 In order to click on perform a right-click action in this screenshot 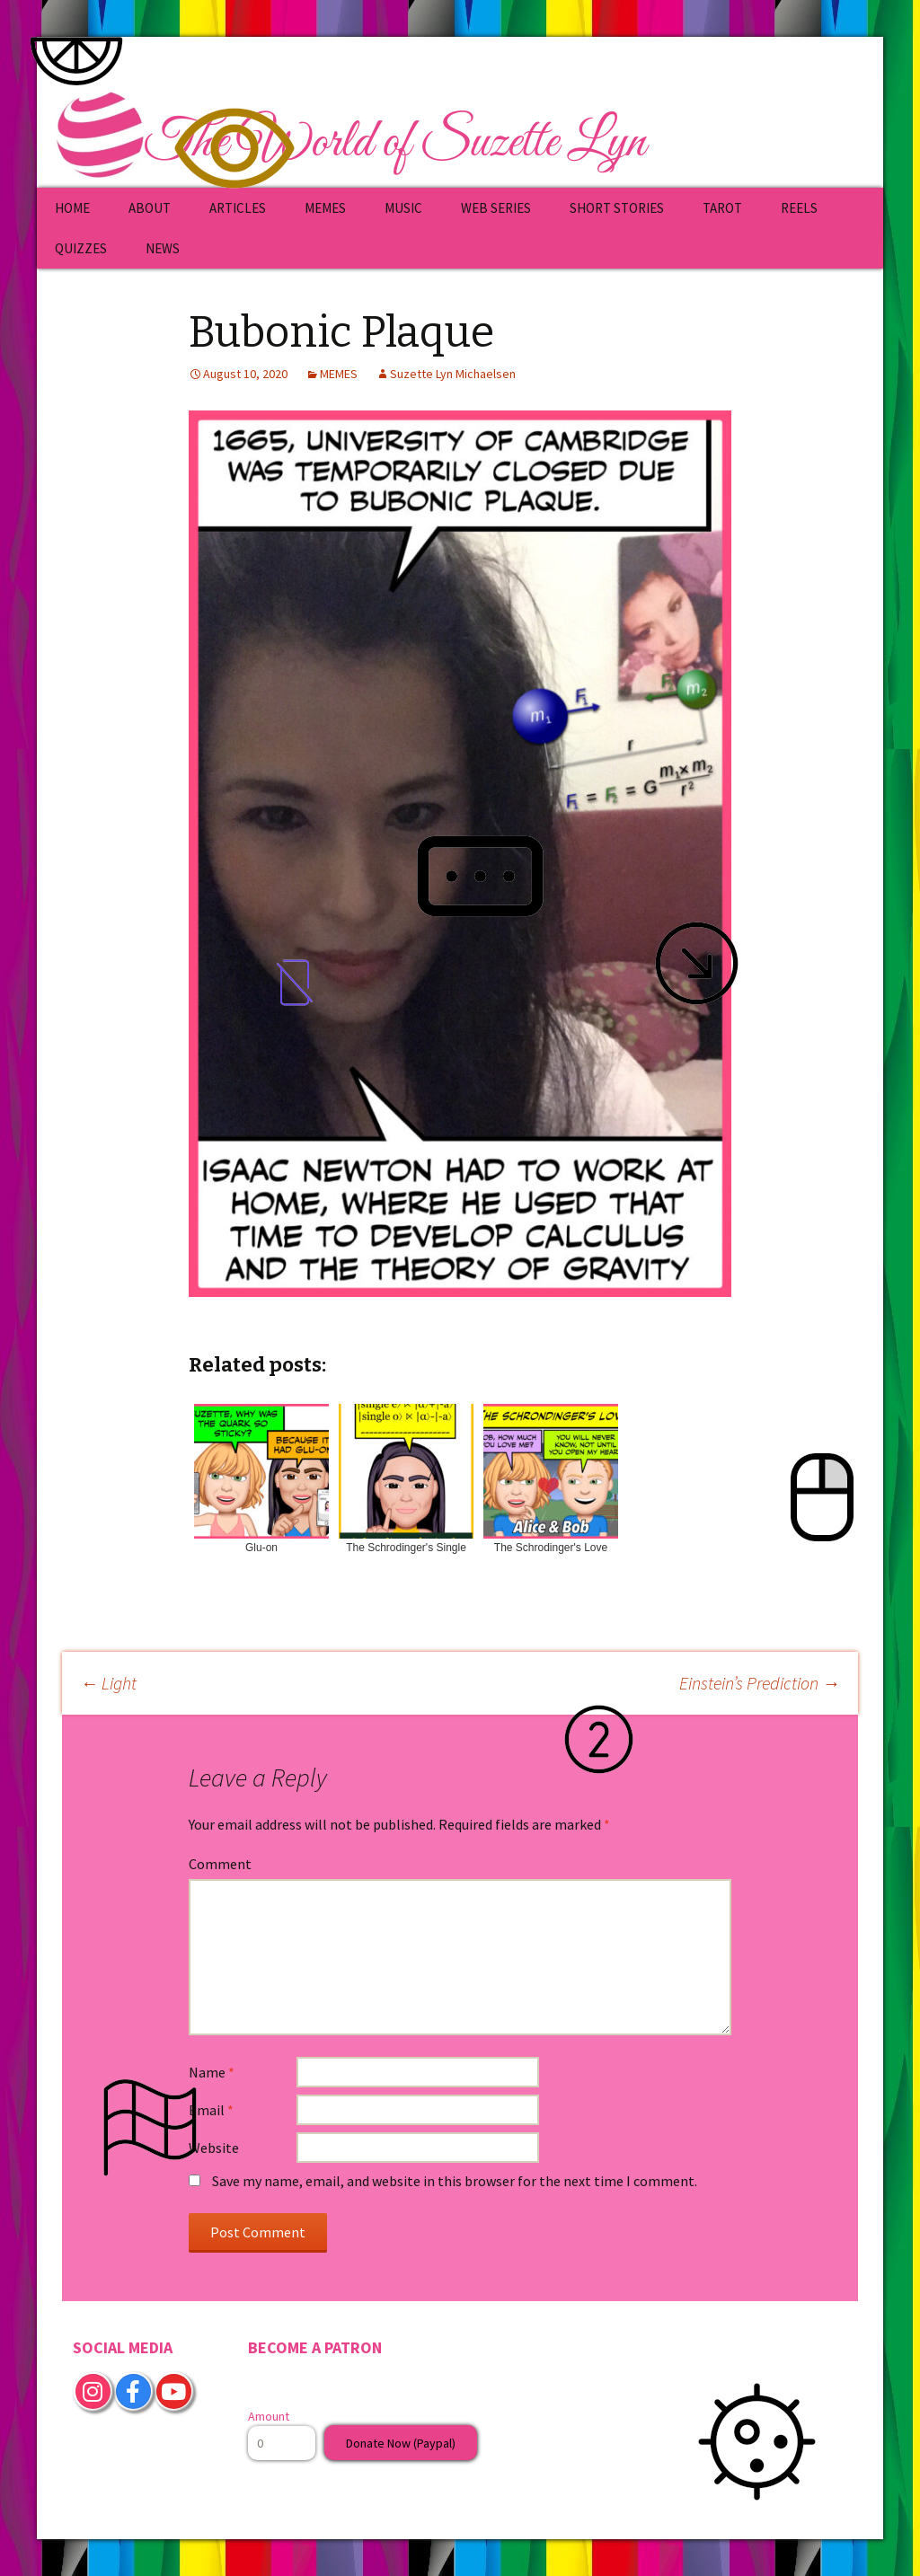, I will do `click(822, 1497)`.